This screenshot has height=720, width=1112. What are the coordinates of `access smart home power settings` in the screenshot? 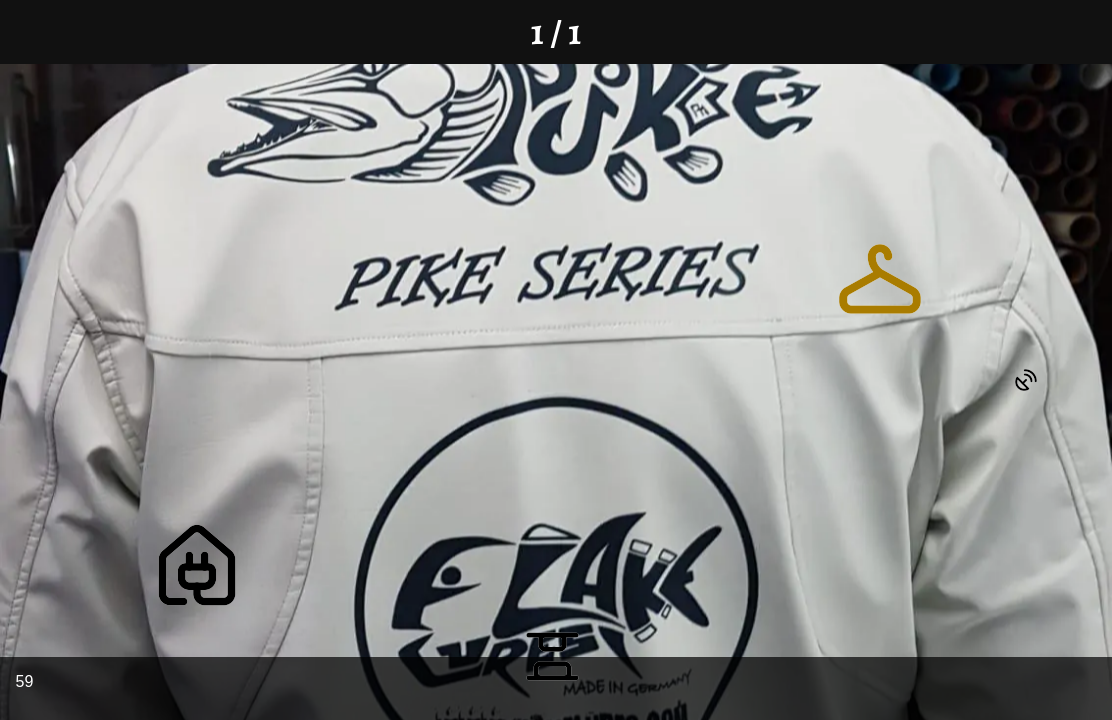 It's located at (197, 567).